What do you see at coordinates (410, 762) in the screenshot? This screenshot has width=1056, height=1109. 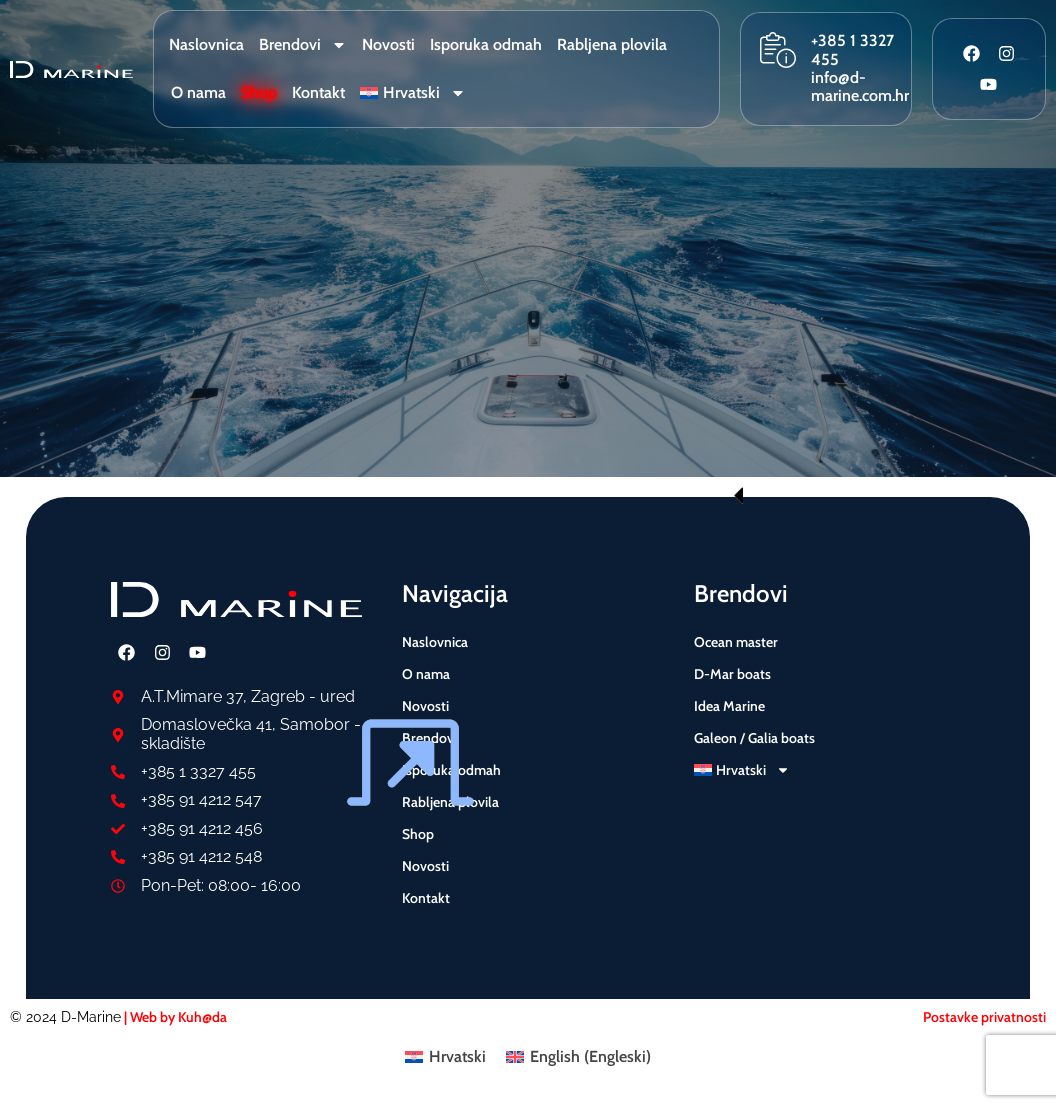 I see `open link in a new tab` at bounding box center [410, 762].